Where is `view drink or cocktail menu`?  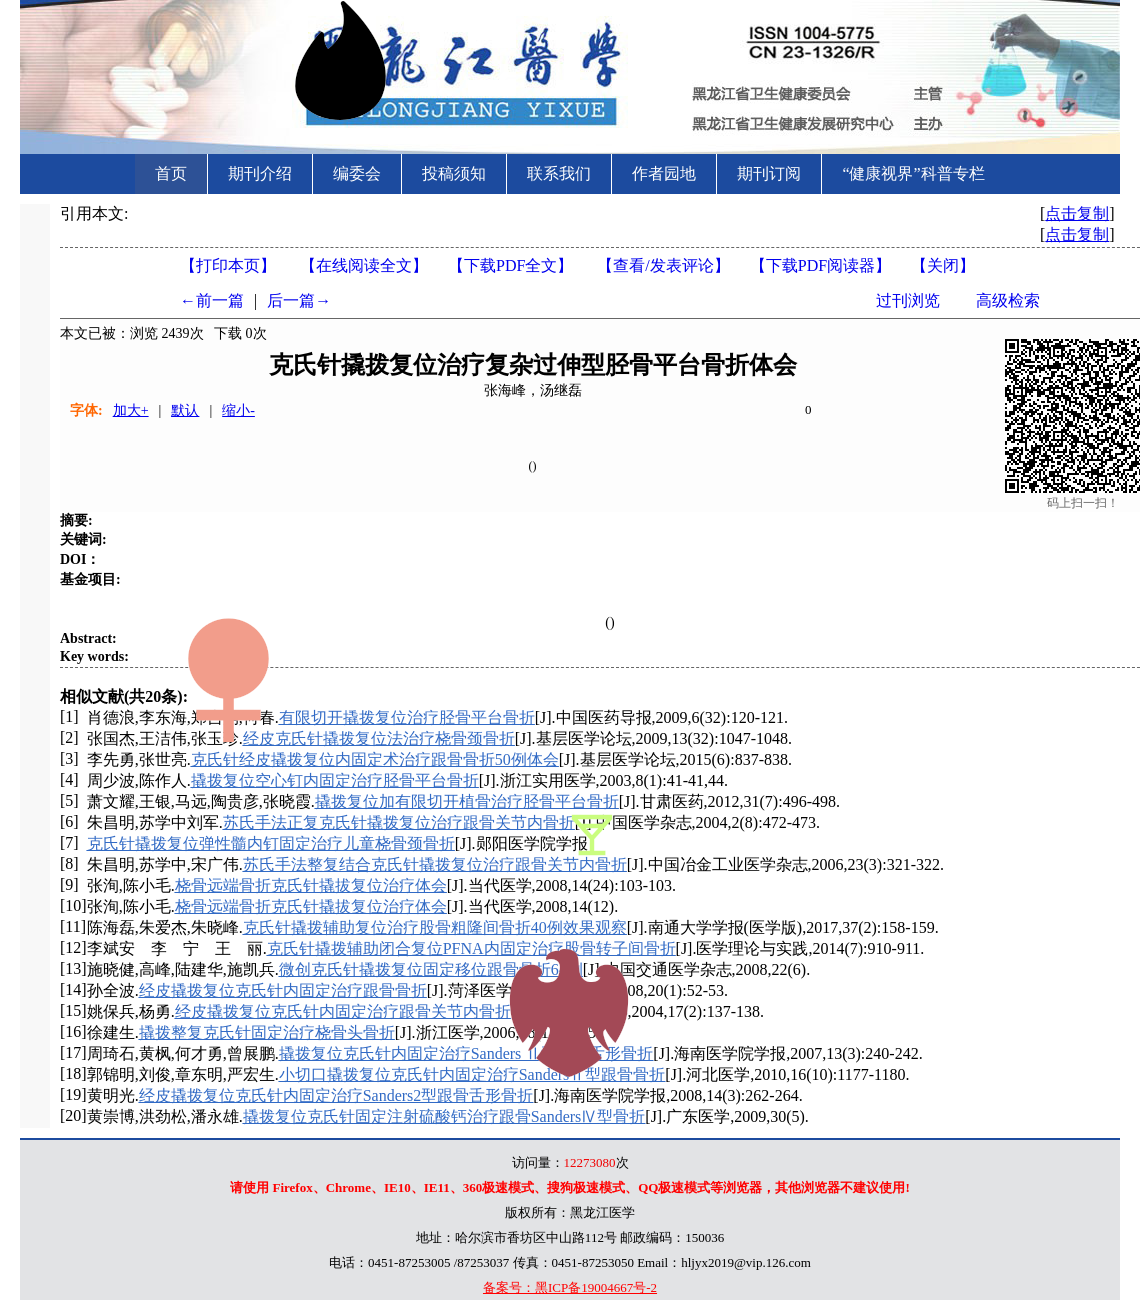 view drink or cocktail menu is located at coordinates (592, 835).